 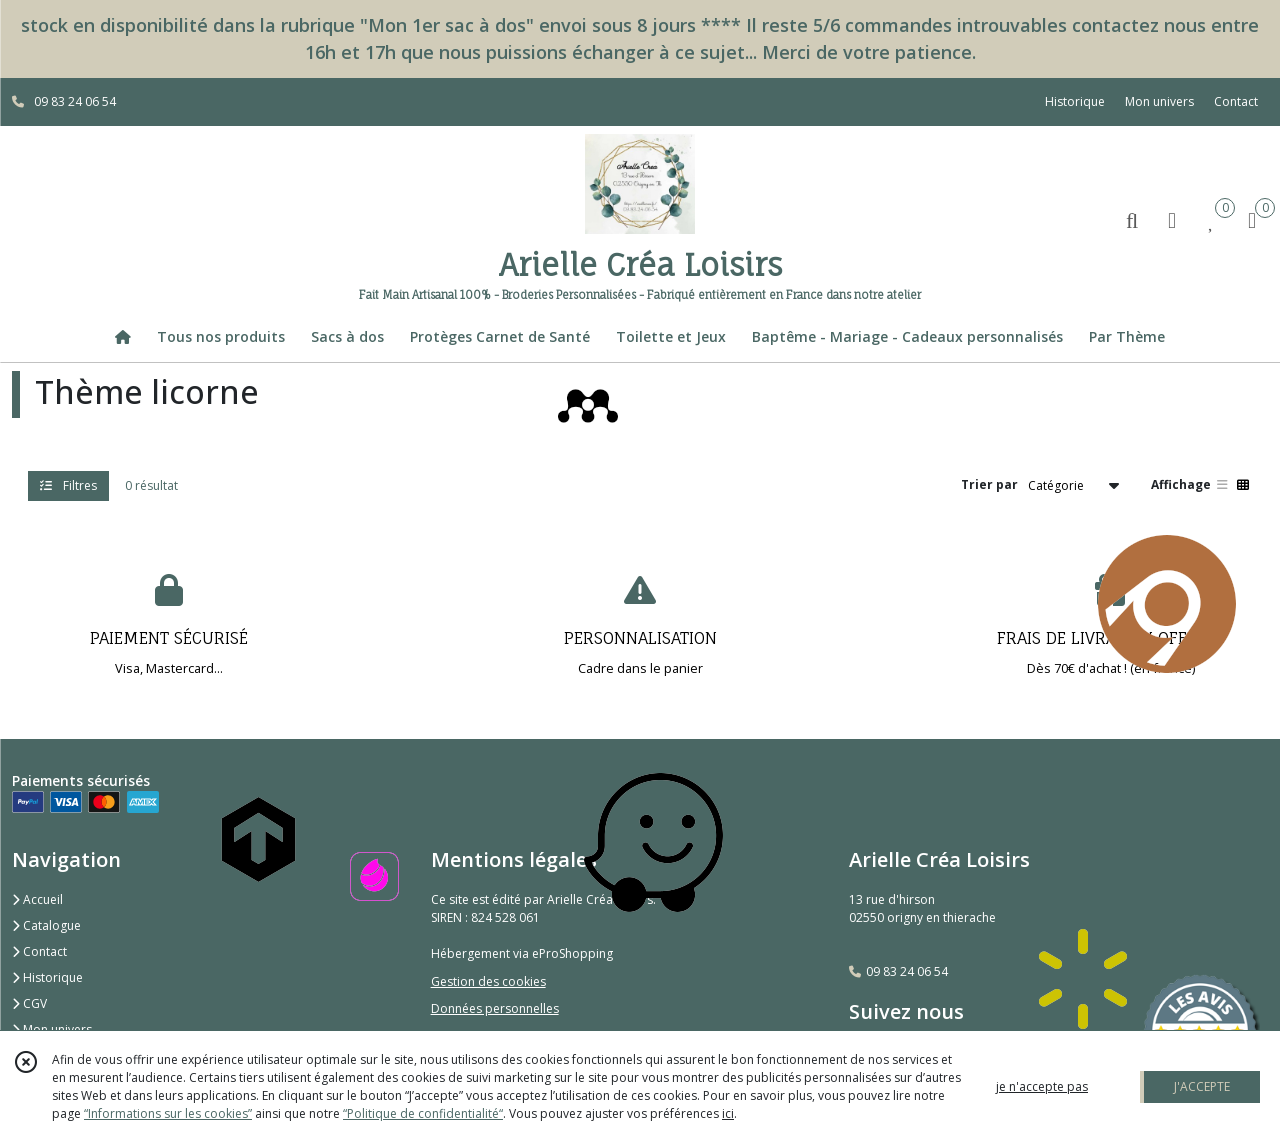 What do you see at coordinates (374, 876) in the screenshot?
I see `open MediBang Paint app` at bounding box center [374, 876].